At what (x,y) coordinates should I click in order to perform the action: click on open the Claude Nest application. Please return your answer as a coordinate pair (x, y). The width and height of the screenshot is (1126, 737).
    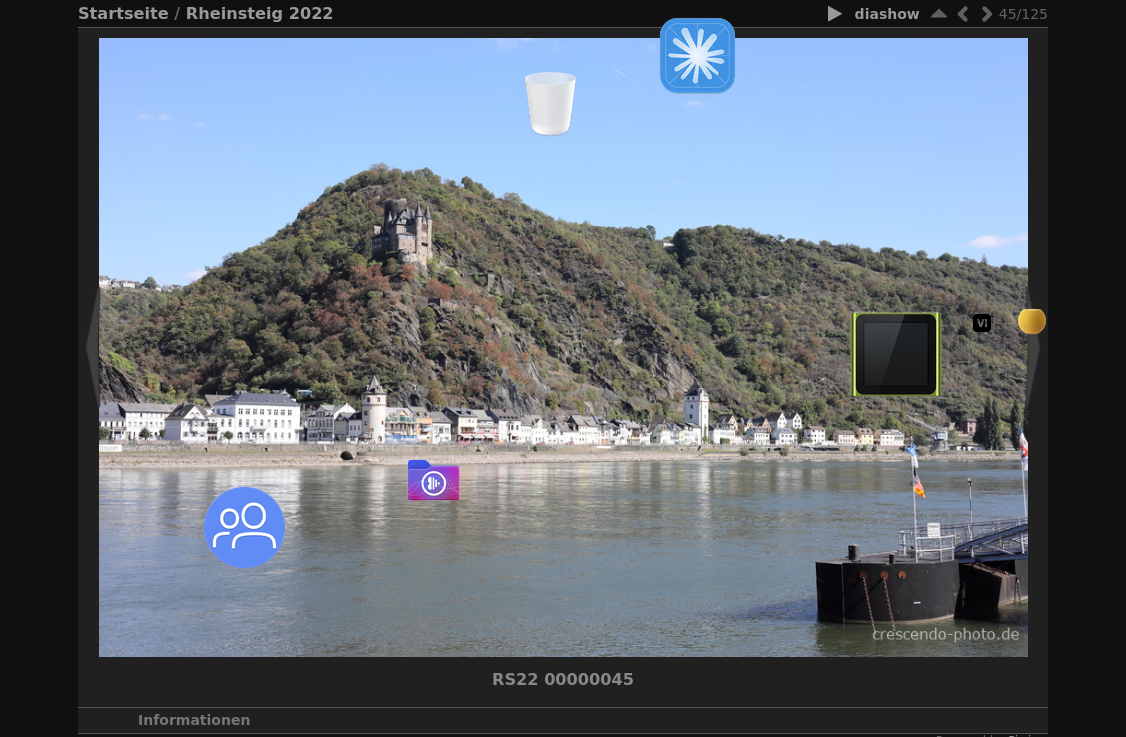
    Looking at the image, I should click on (697, 55).